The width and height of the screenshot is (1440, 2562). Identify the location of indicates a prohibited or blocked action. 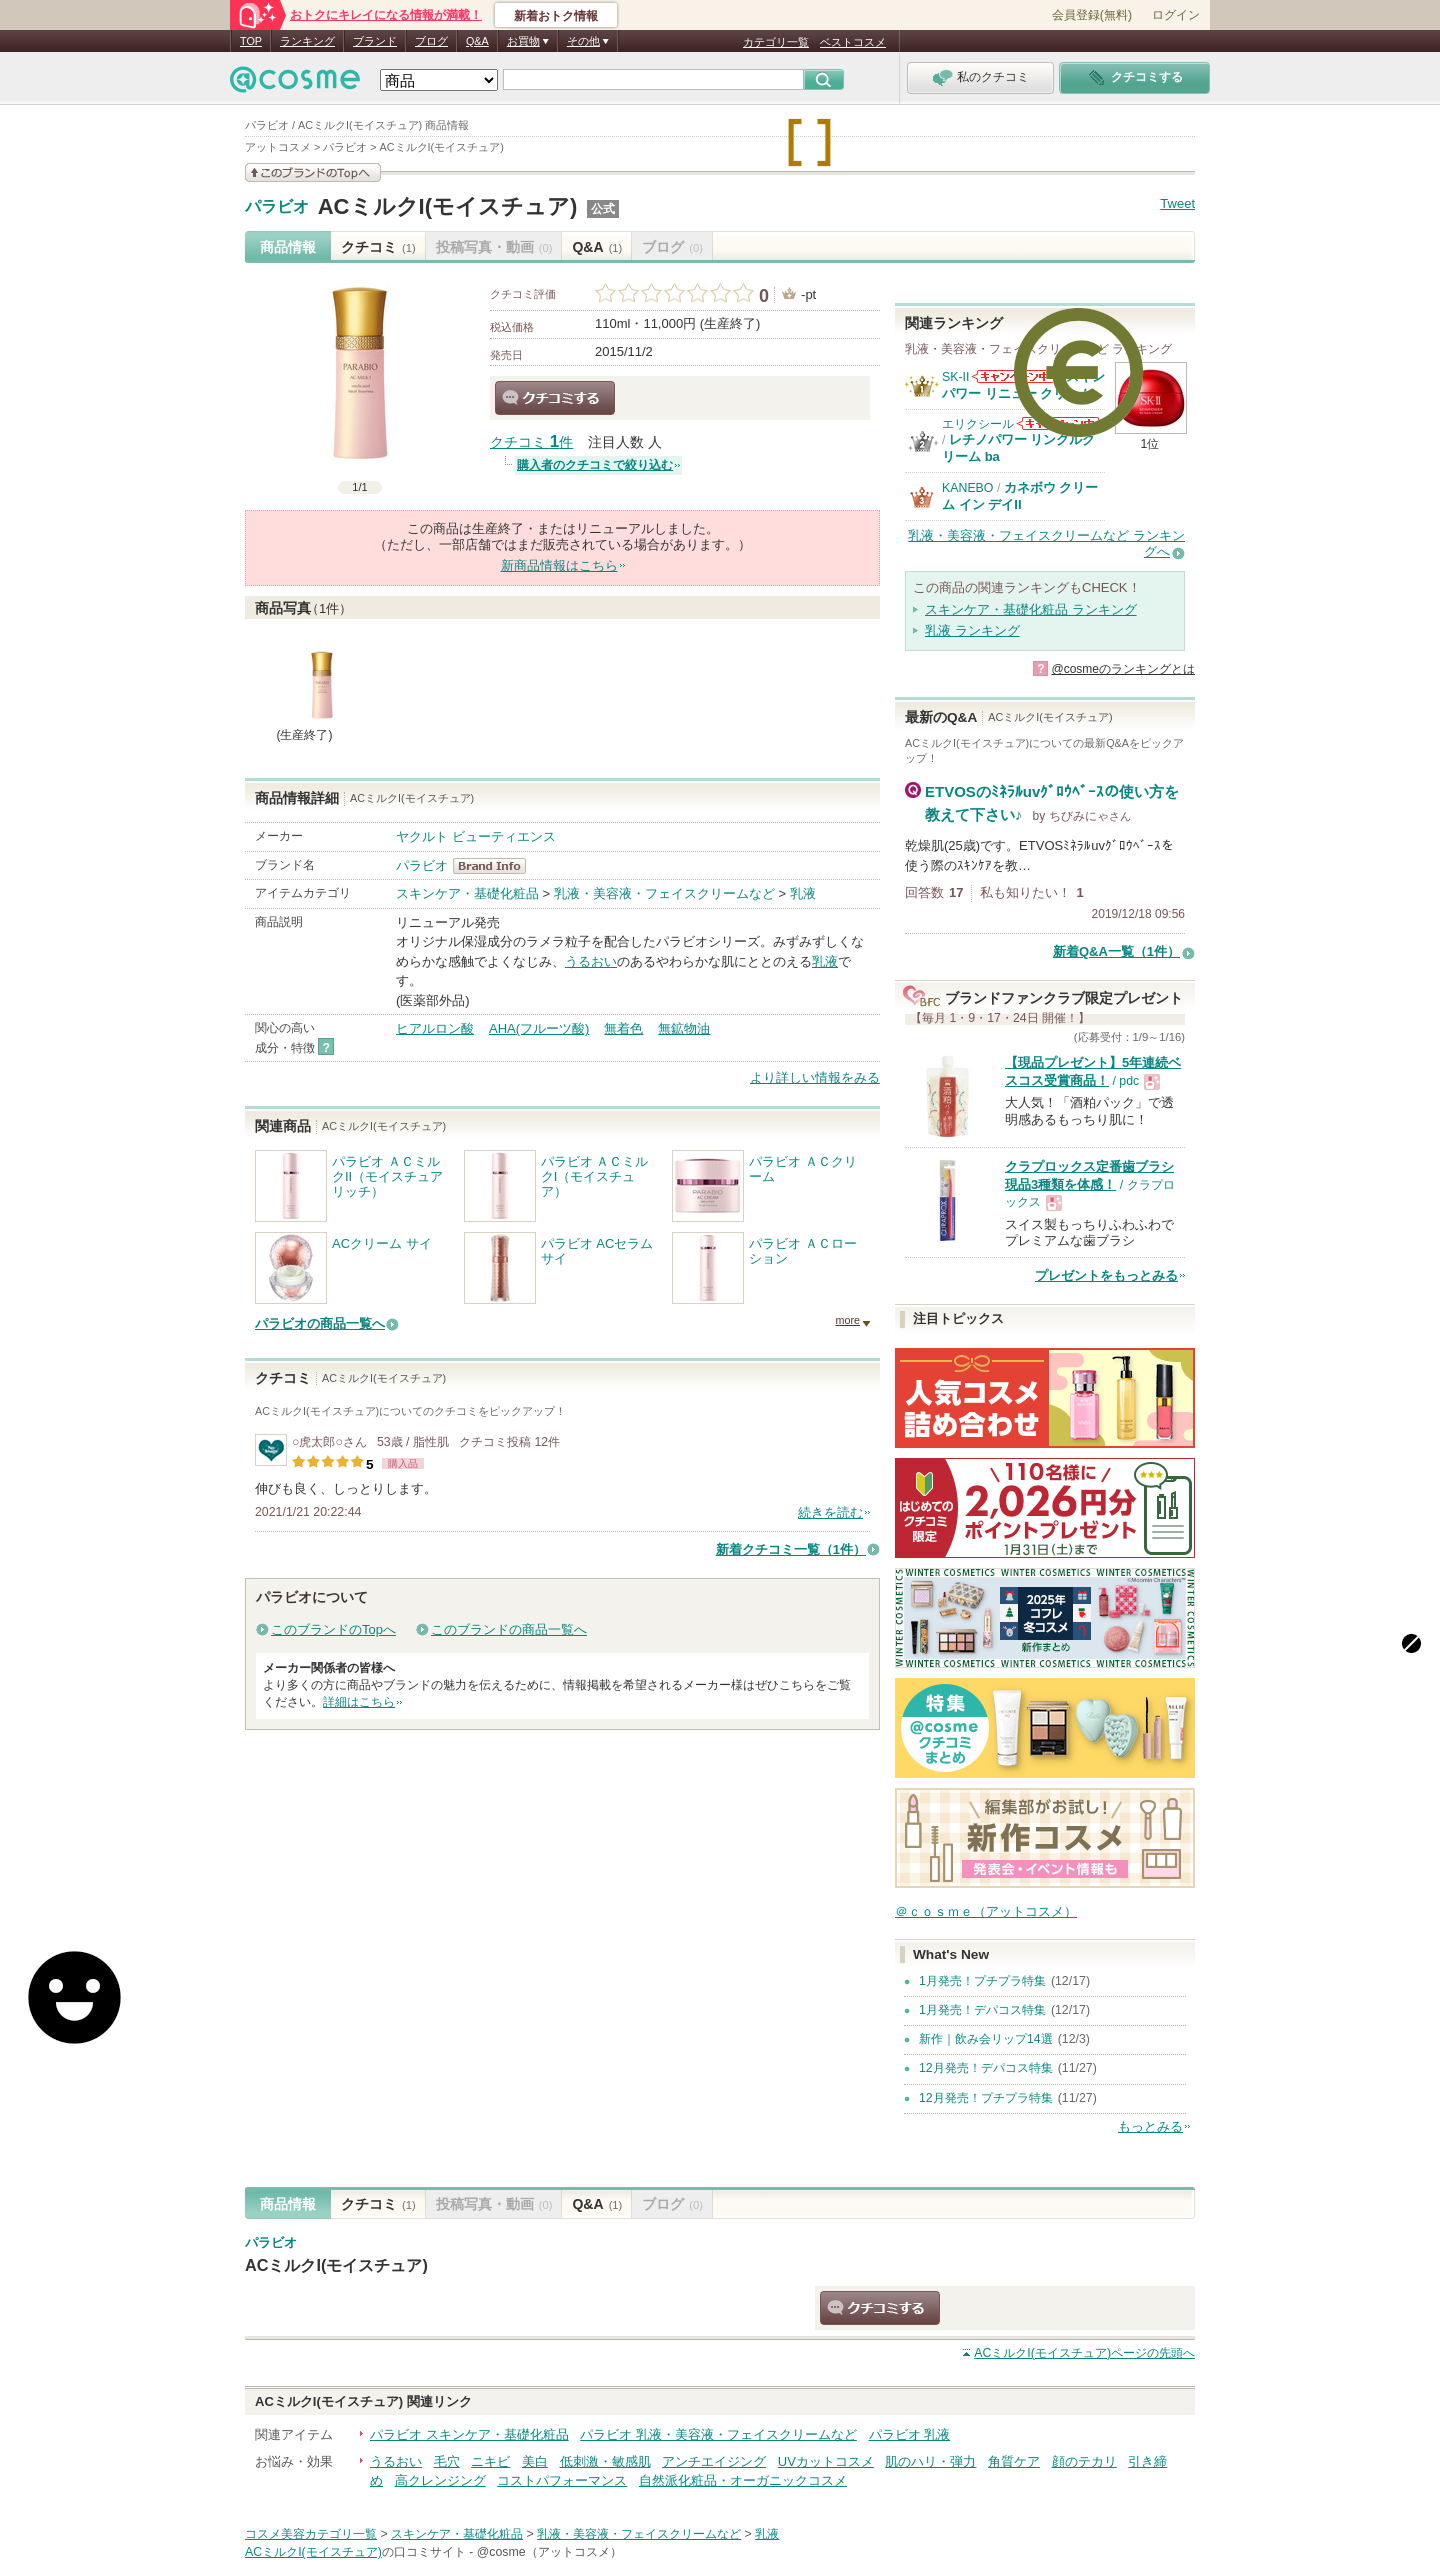
(1411, 1643).